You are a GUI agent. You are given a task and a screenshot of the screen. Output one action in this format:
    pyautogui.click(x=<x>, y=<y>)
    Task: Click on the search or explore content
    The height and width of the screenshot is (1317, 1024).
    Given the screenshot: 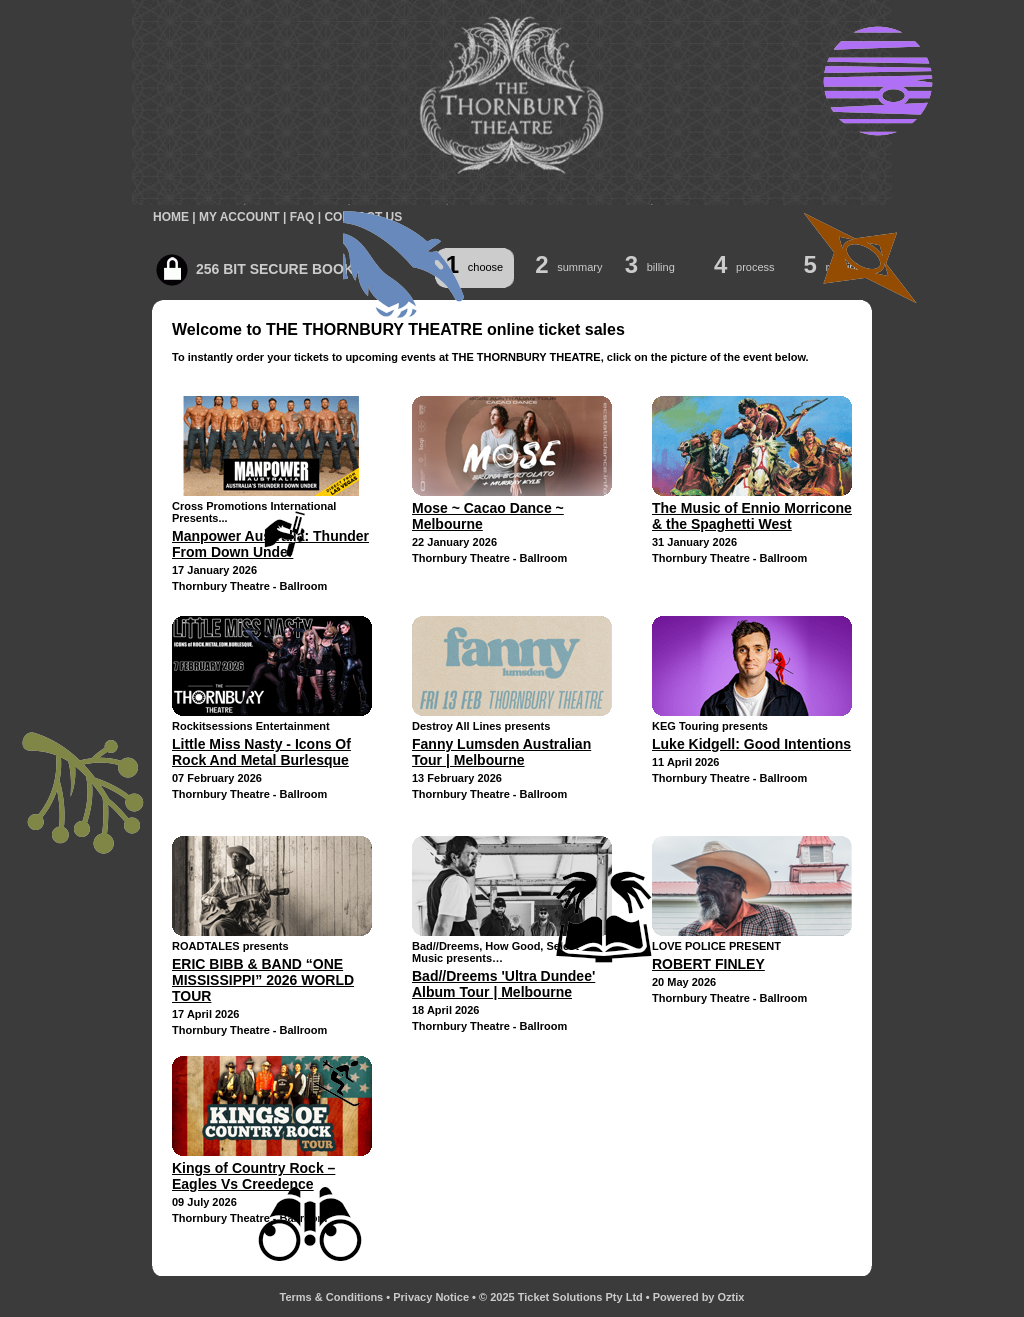 What is the action you would take?
    pyautogui.click(x=310, y=1224)
    